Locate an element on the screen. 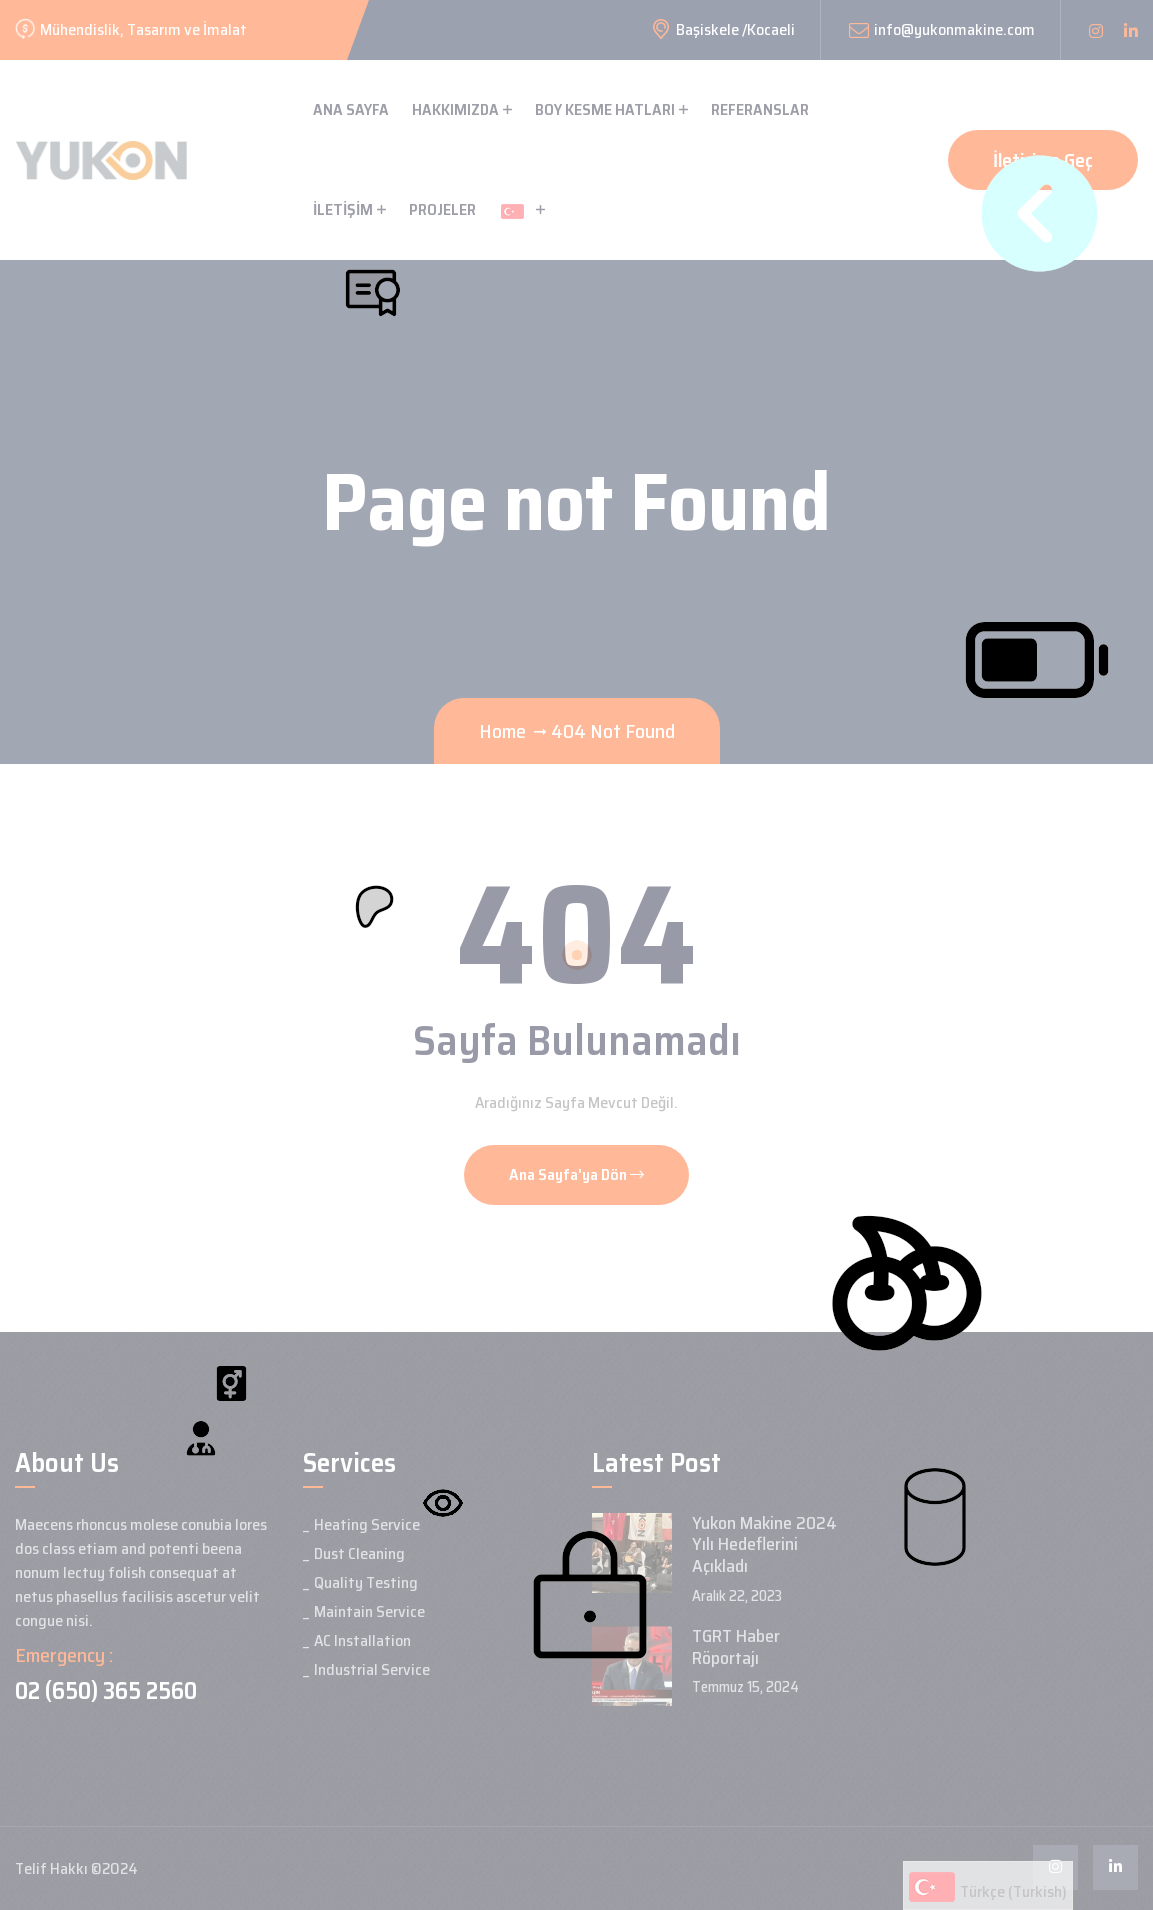 The height and width of the screenshot is (1910, 1153). indicates intersex gender identity option is located at coordinates (231, 1383).